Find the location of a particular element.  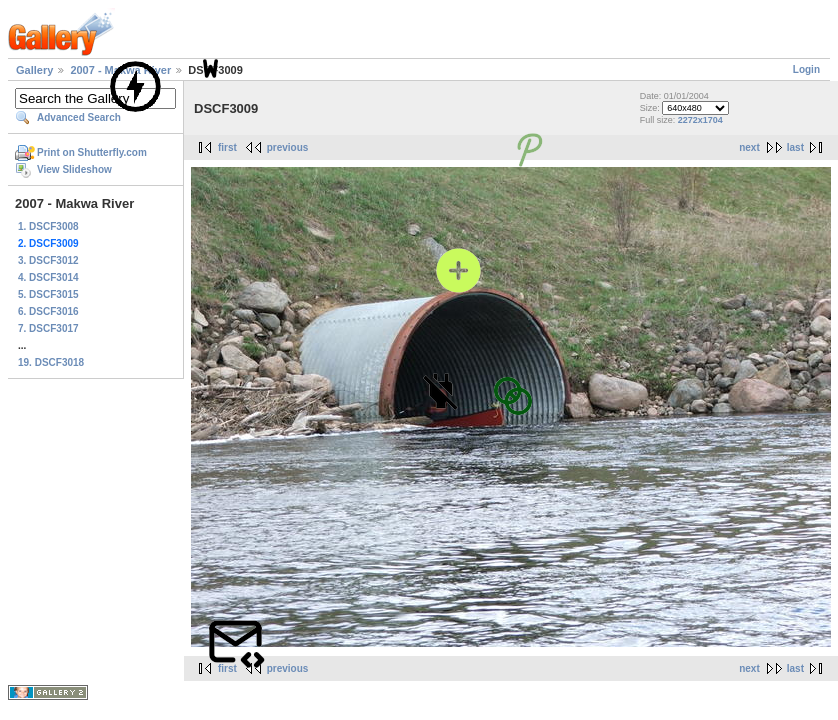

pushover notification service logo is located at coordinates (529, 150).